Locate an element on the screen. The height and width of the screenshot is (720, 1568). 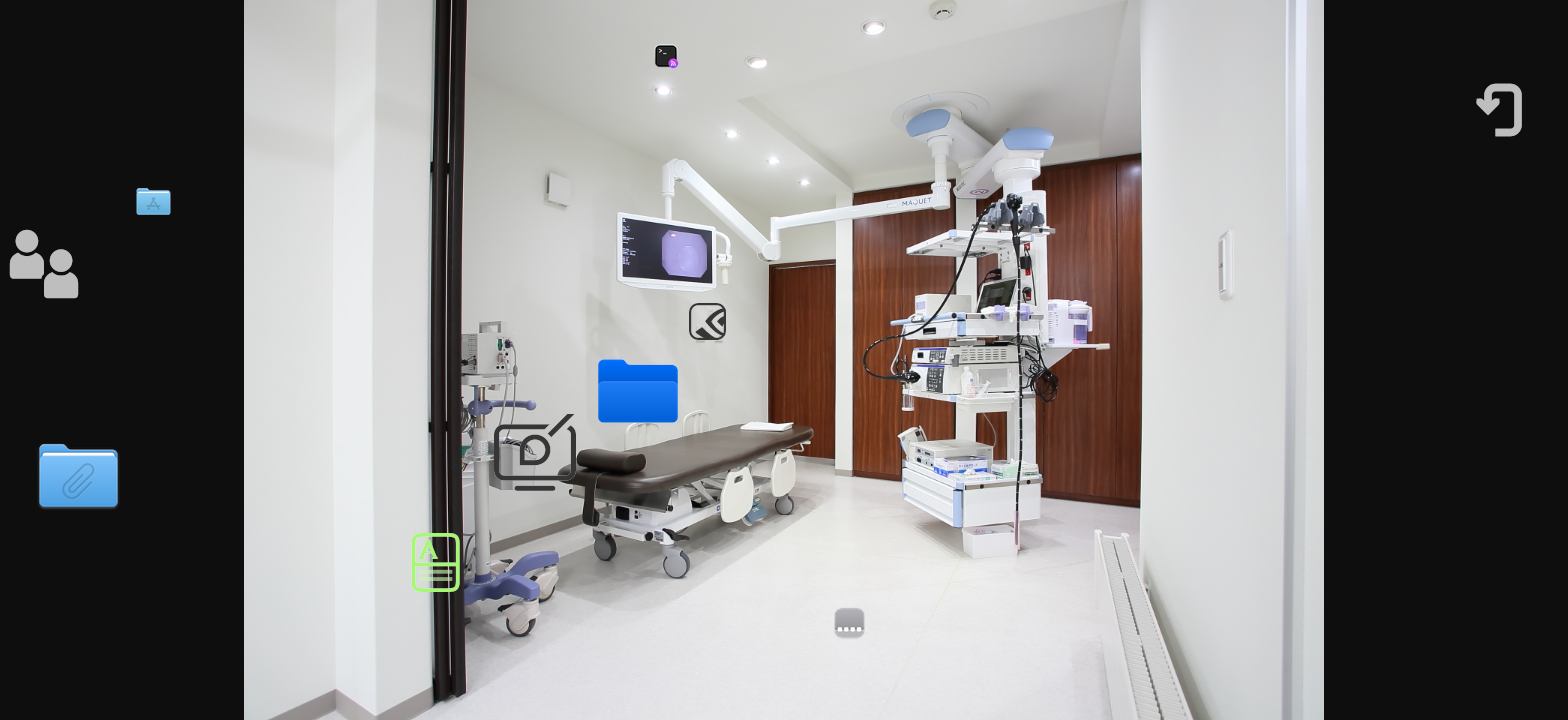
manage user accounts is located at coordinates (44, 264).